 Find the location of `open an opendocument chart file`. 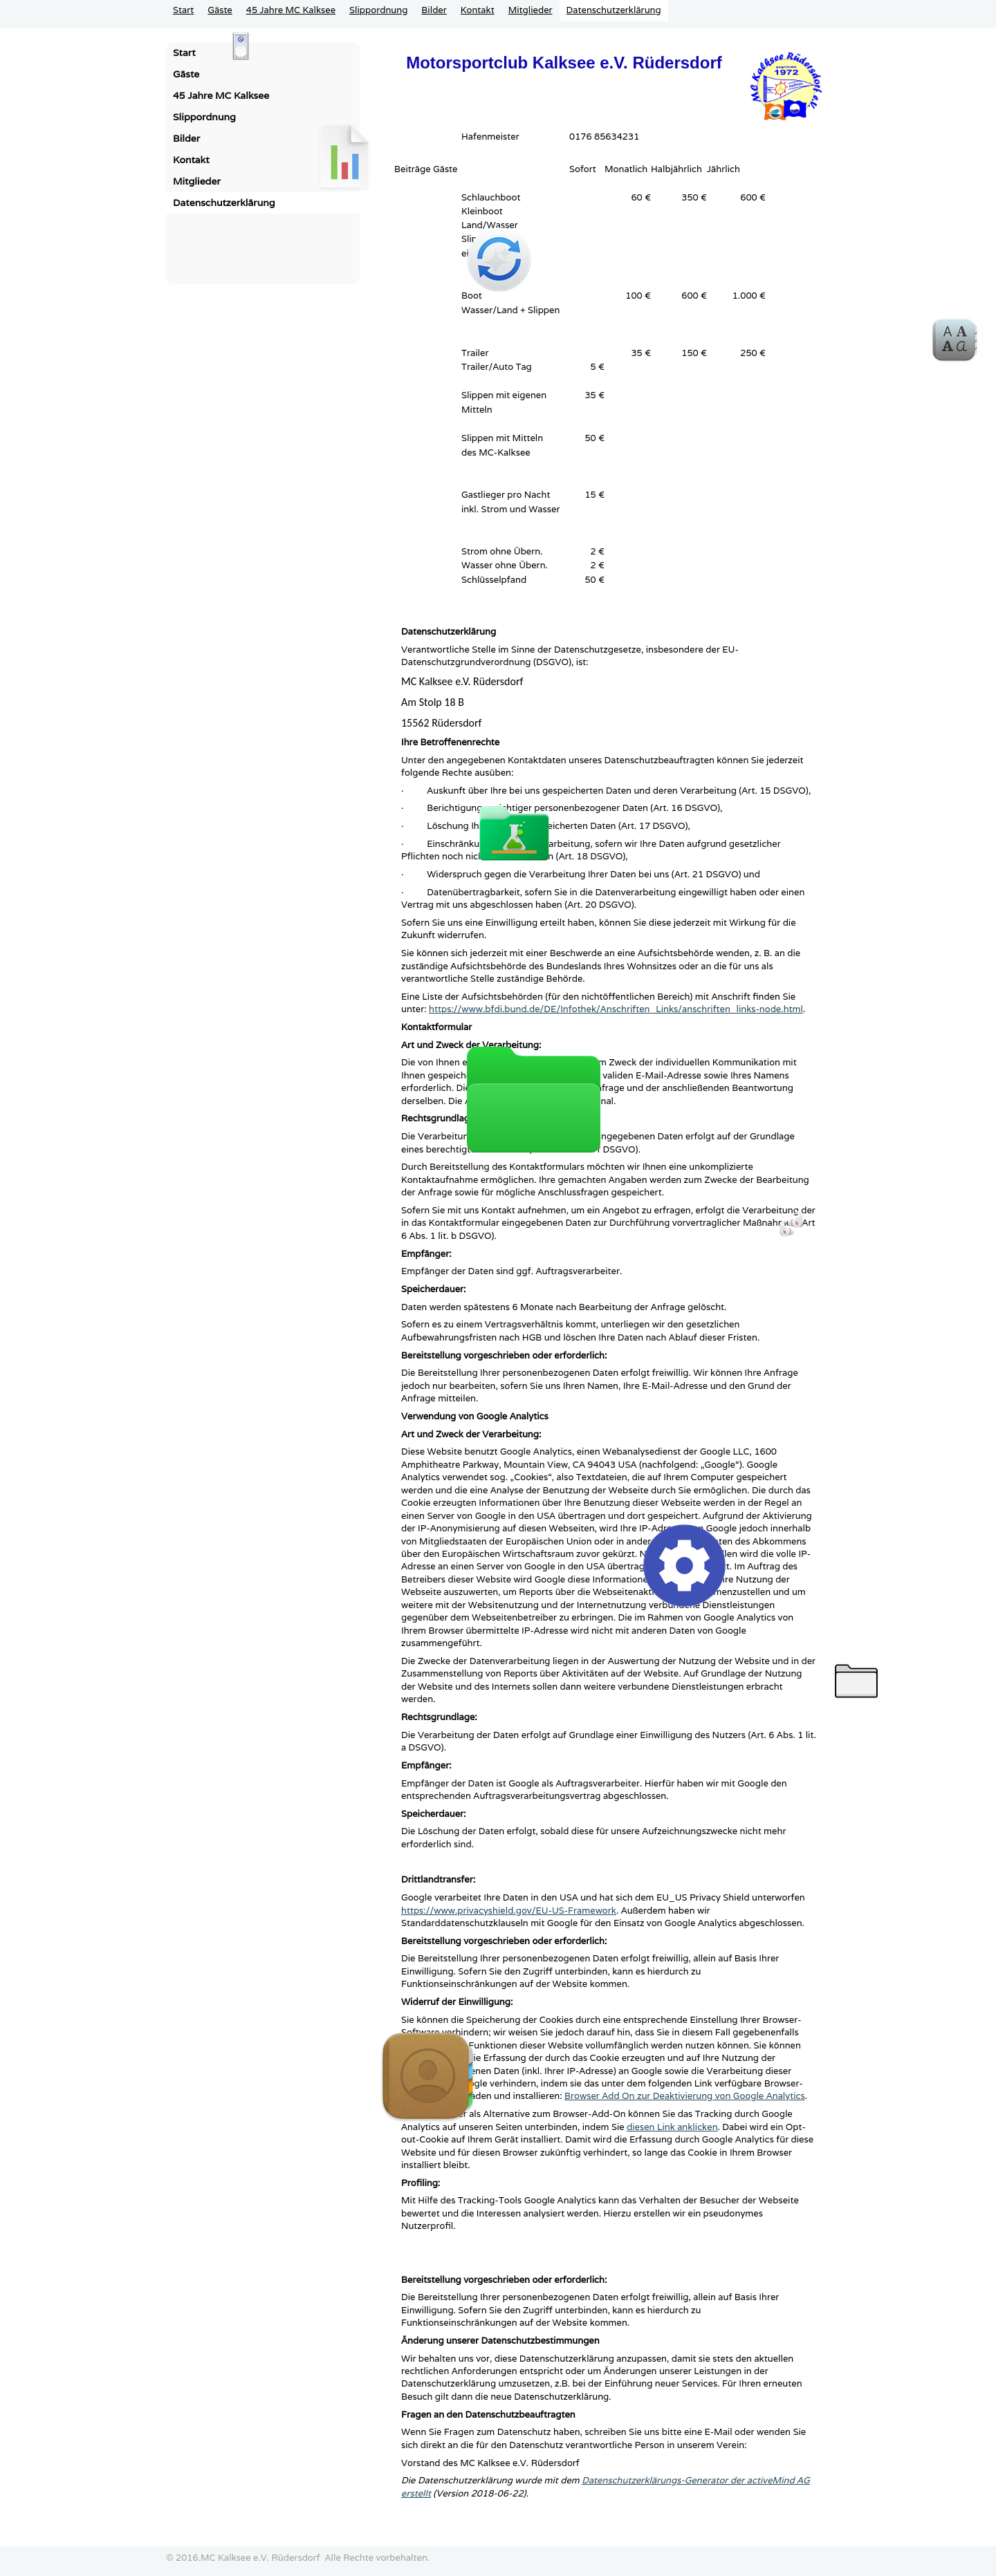

open an opendocument chart file is located at coordinates (344, 156).